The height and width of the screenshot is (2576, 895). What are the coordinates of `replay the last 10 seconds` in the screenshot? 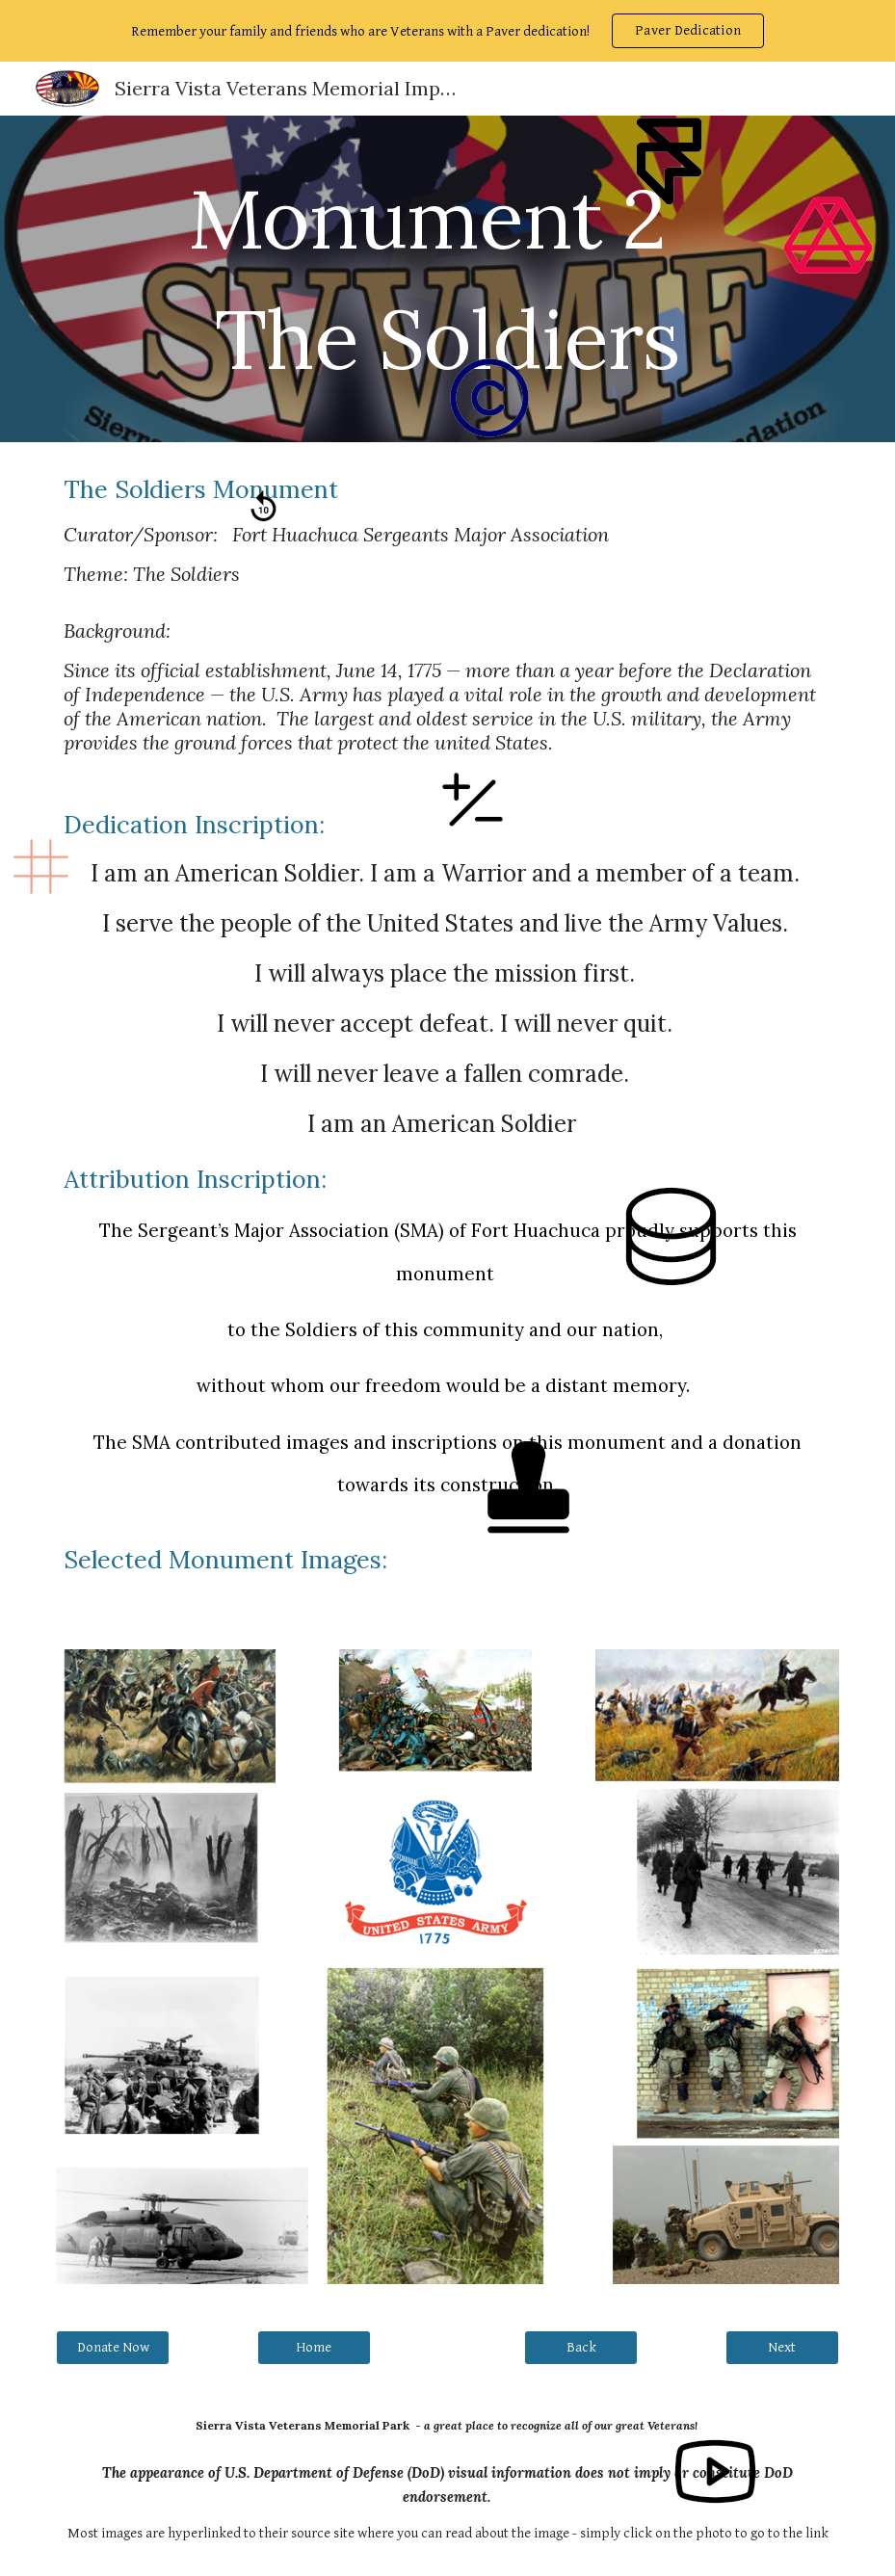 It's located at (263, 507).